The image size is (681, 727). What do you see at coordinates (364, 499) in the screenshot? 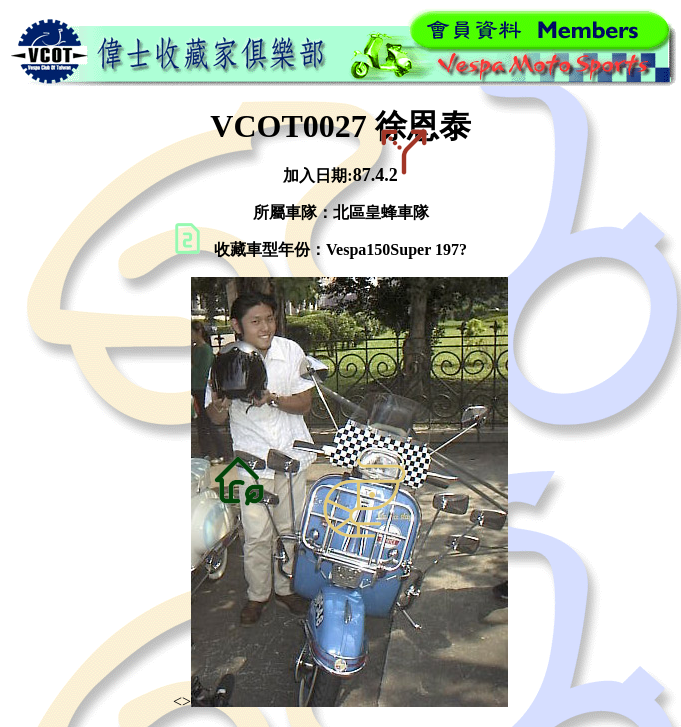
I see `select shrimp or seafood dietary preference` at bounding box center [364, 499].